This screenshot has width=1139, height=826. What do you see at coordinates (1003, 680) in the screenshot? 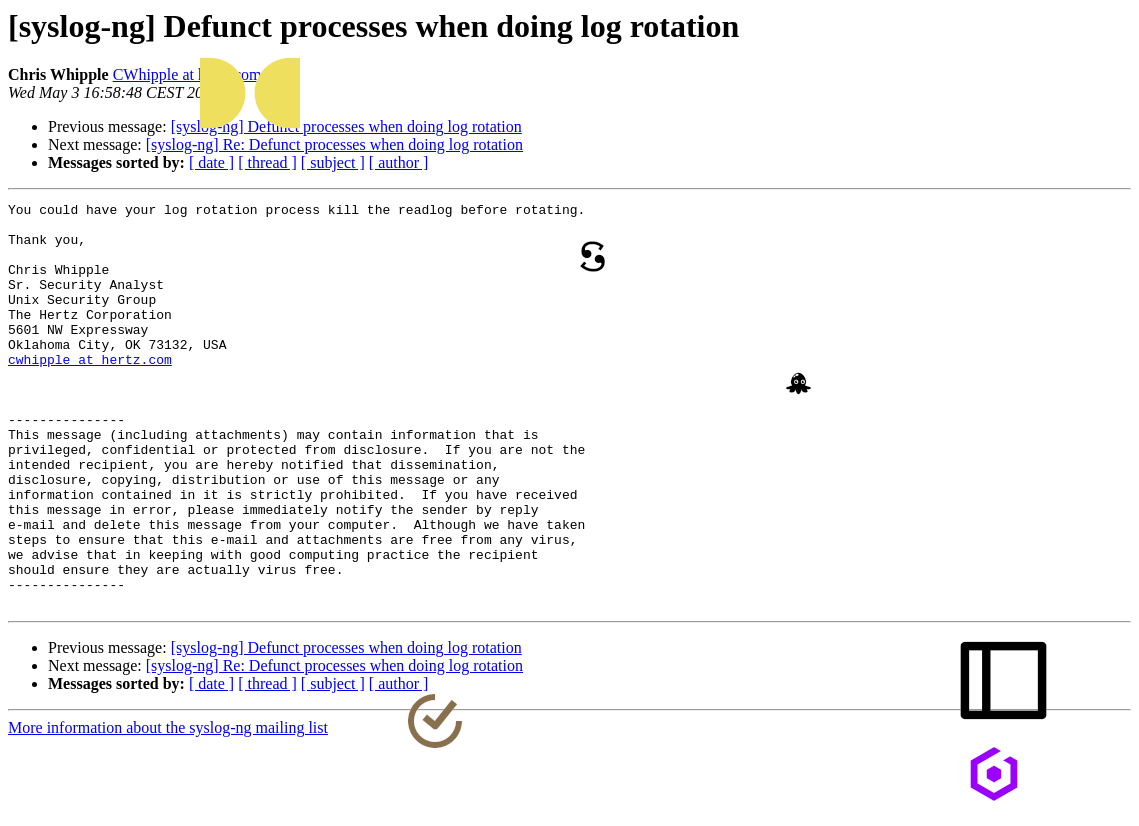
I see `switch to left sidebar layout` at bounding box center [1003, 680].